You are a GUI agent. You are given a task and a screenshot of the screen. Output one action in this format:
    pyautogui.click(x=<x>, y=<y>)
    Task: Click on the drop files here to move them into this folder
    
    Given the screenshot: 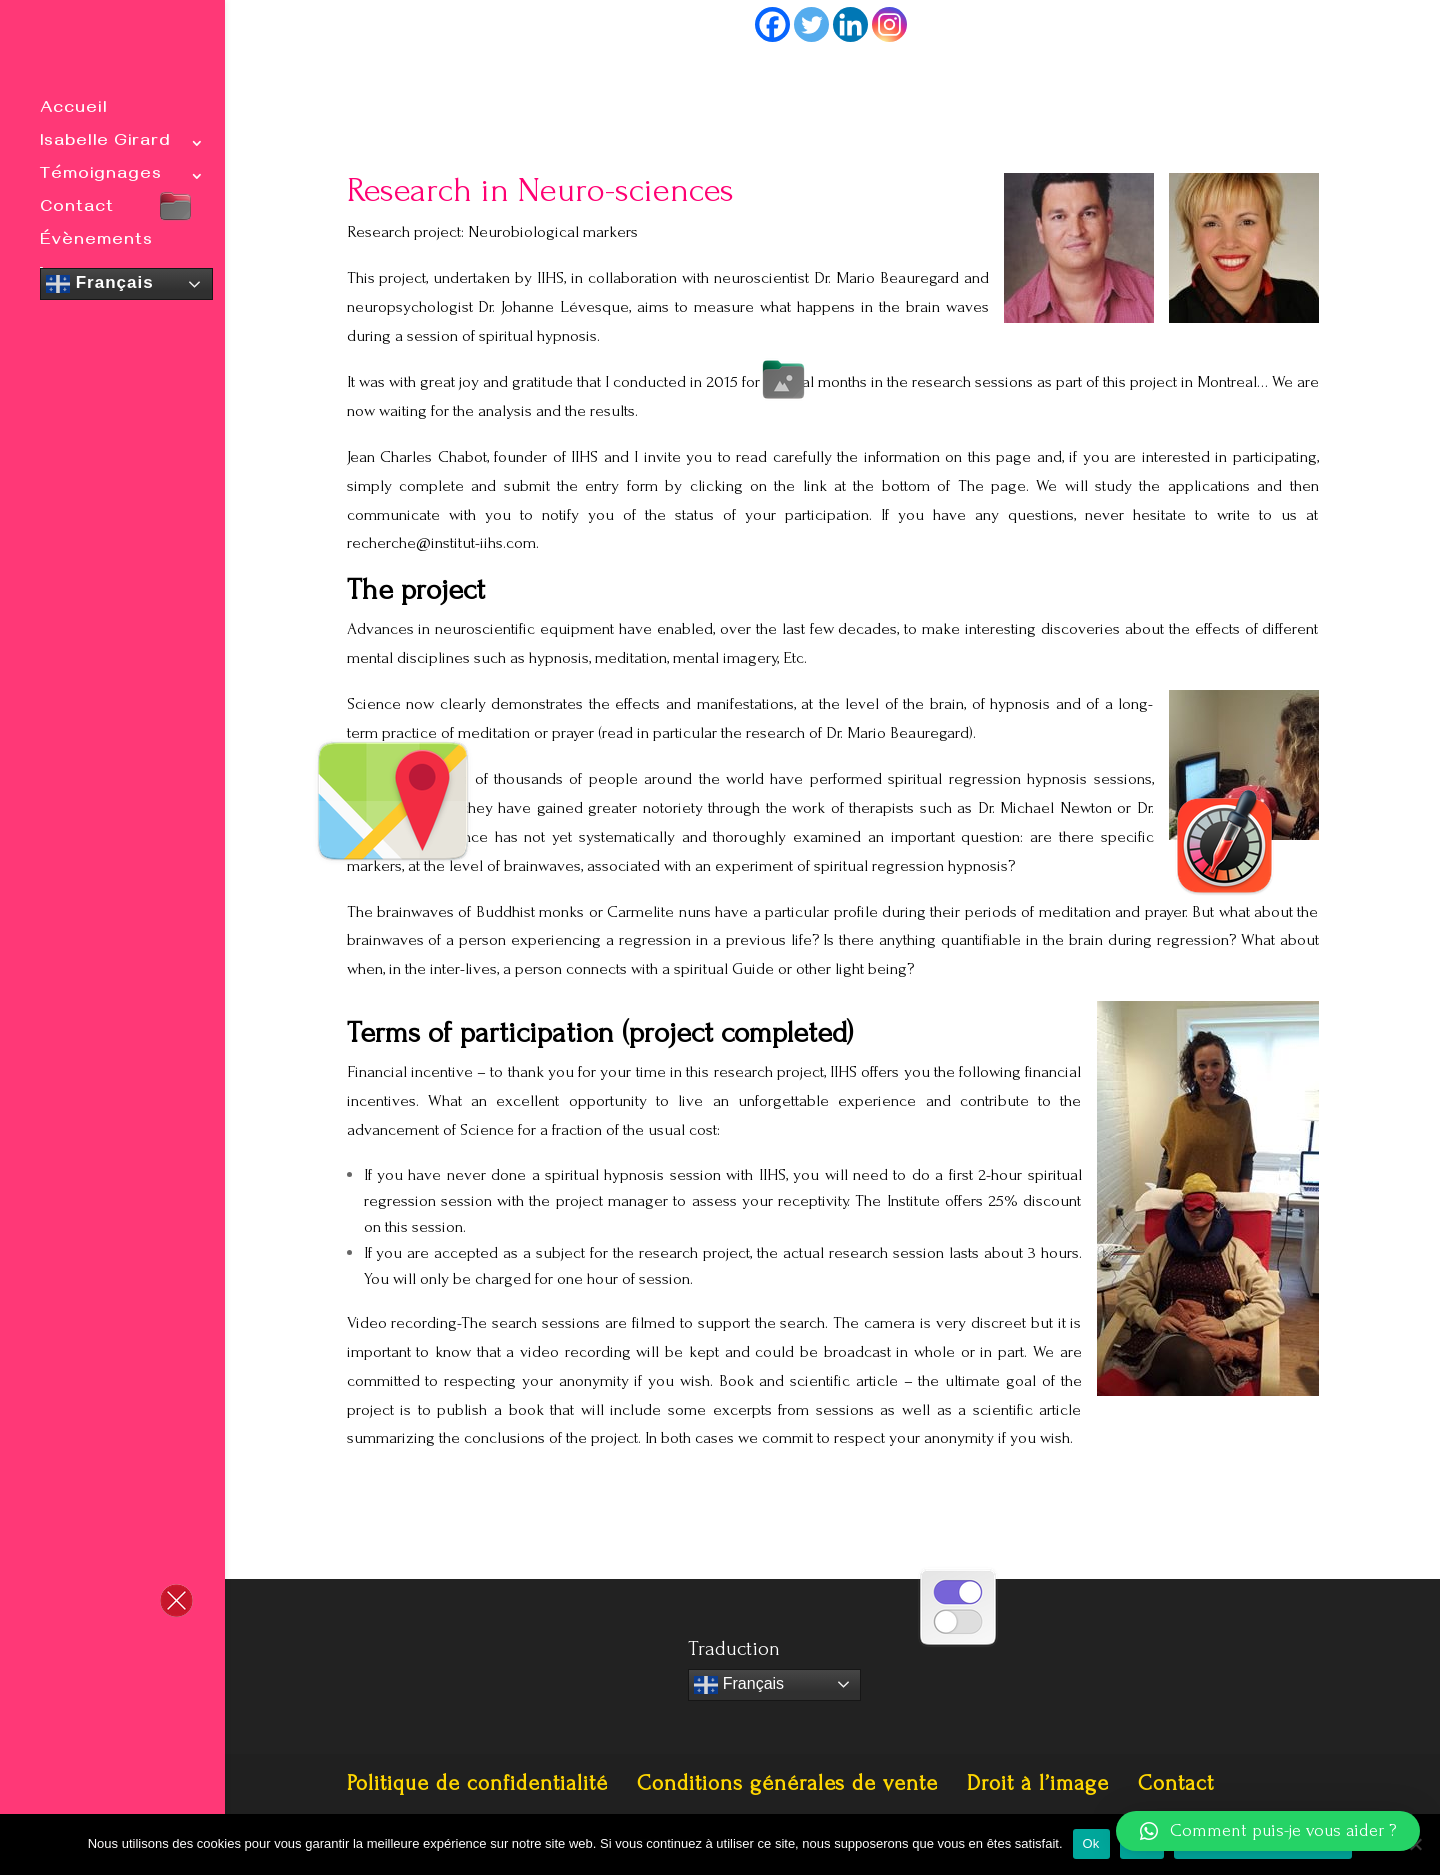 What is the action you would take?
    pyautogui.click(x=175, y=205)
    